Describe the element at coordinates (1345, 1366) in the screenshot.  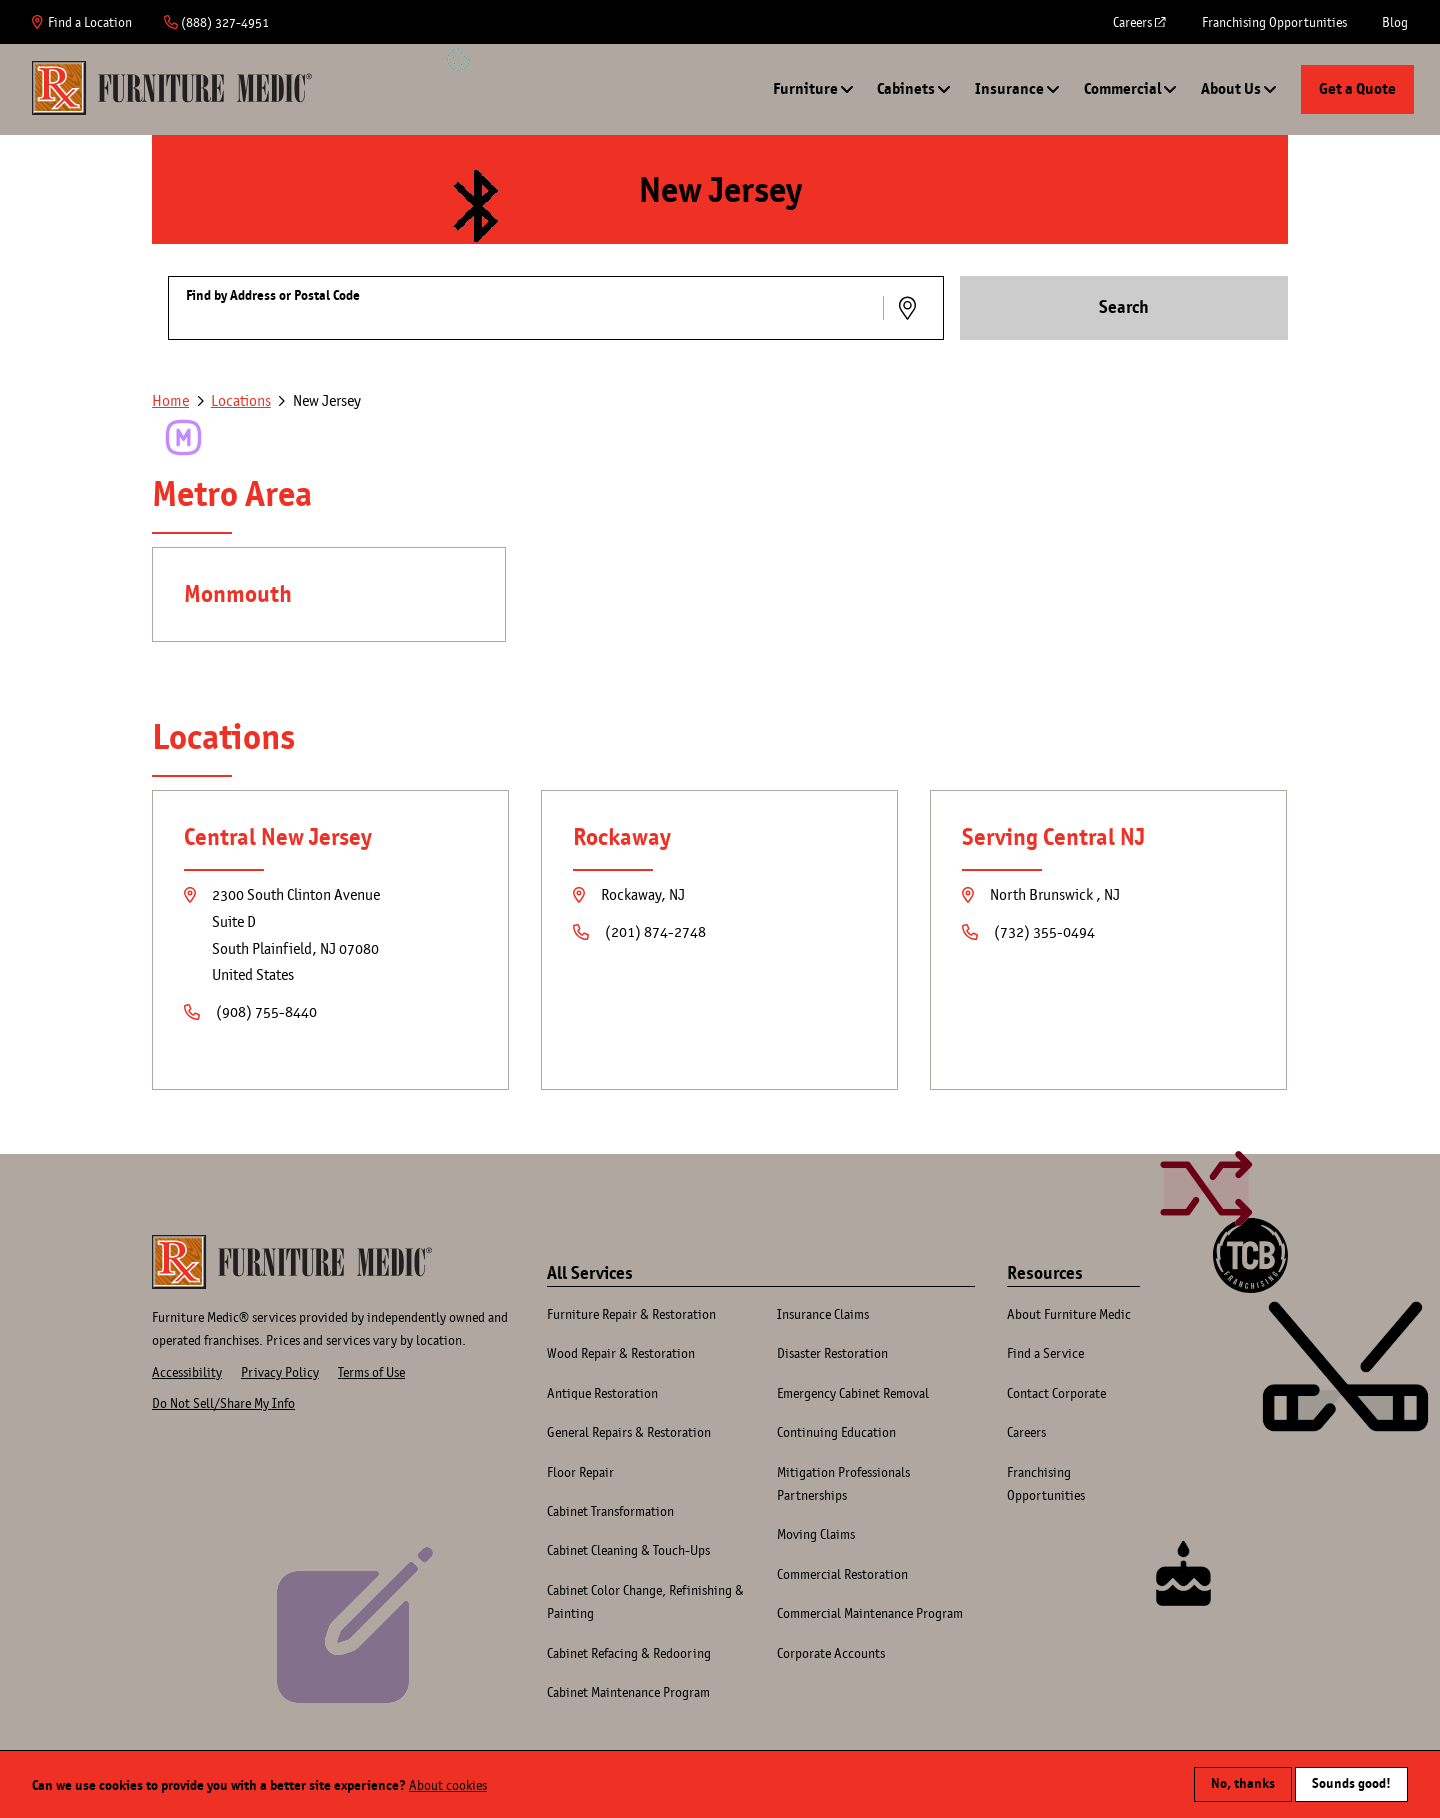
I see `view hockey scores and updates` at that location.